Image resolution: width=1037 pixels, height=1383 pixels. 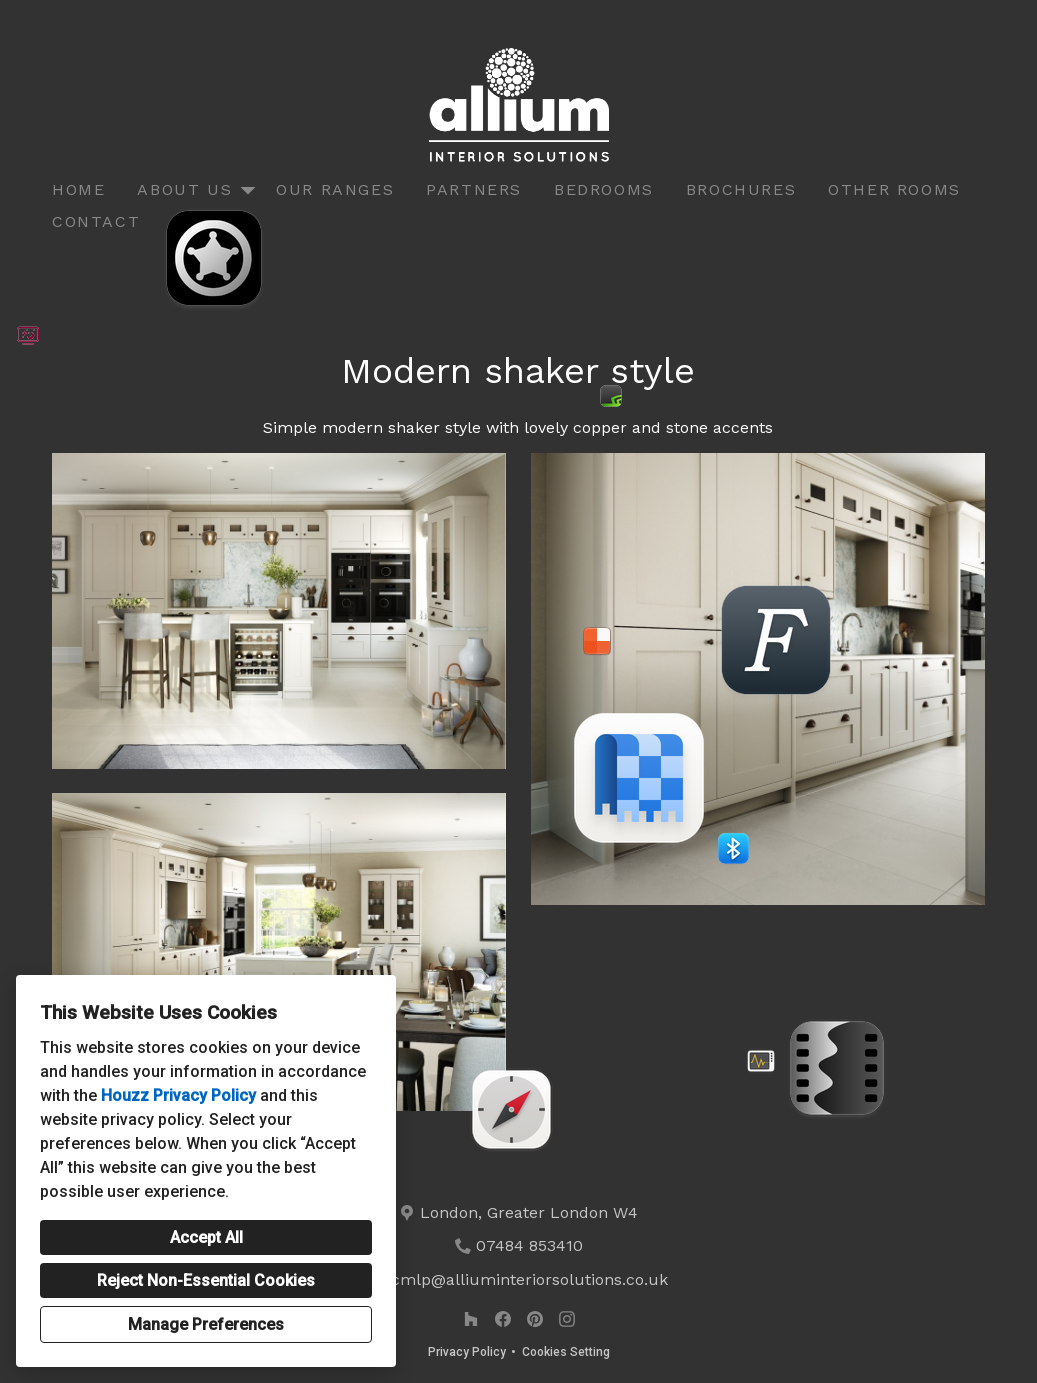 I want to click on switch to the top-right workspace, so click(x=597, y=641).